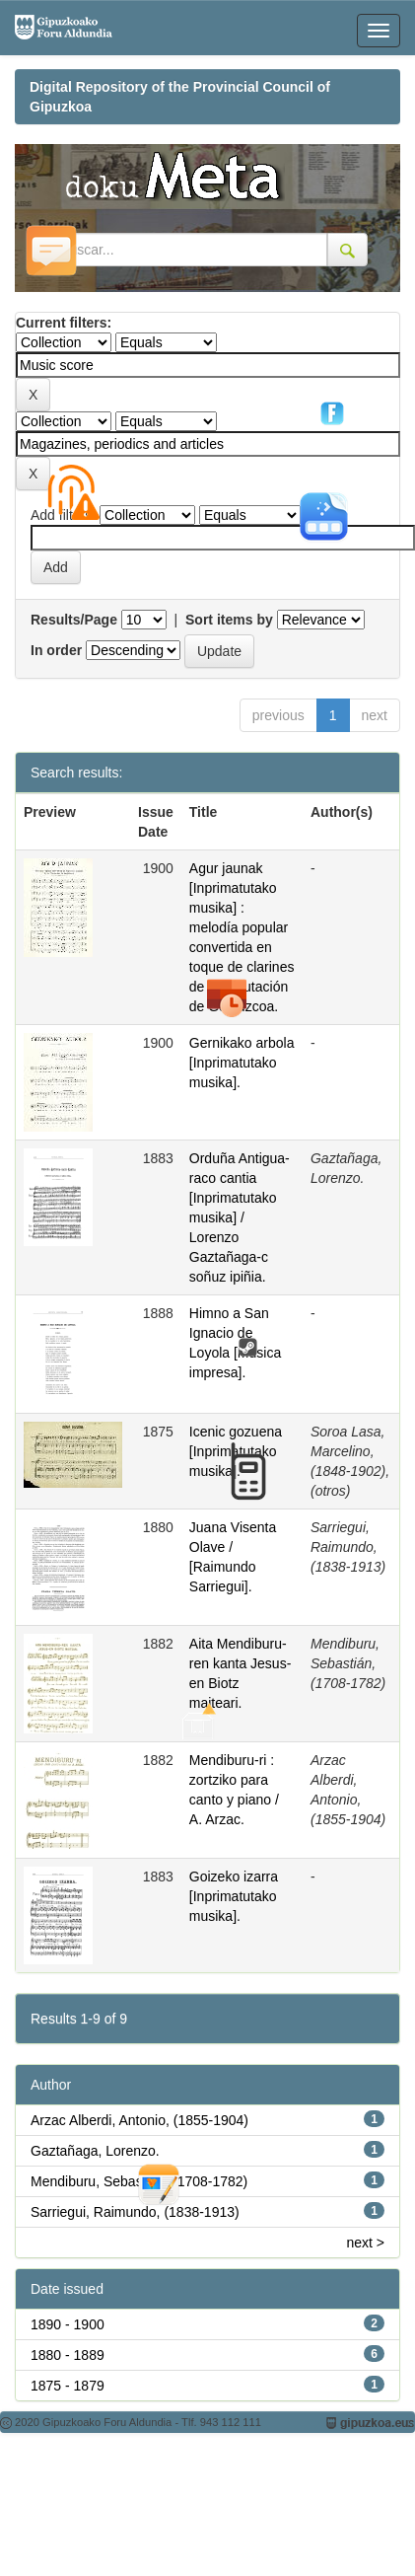 The image size is (415, 2576). I want to click on open plasma desktop settings, so click(323, 516).